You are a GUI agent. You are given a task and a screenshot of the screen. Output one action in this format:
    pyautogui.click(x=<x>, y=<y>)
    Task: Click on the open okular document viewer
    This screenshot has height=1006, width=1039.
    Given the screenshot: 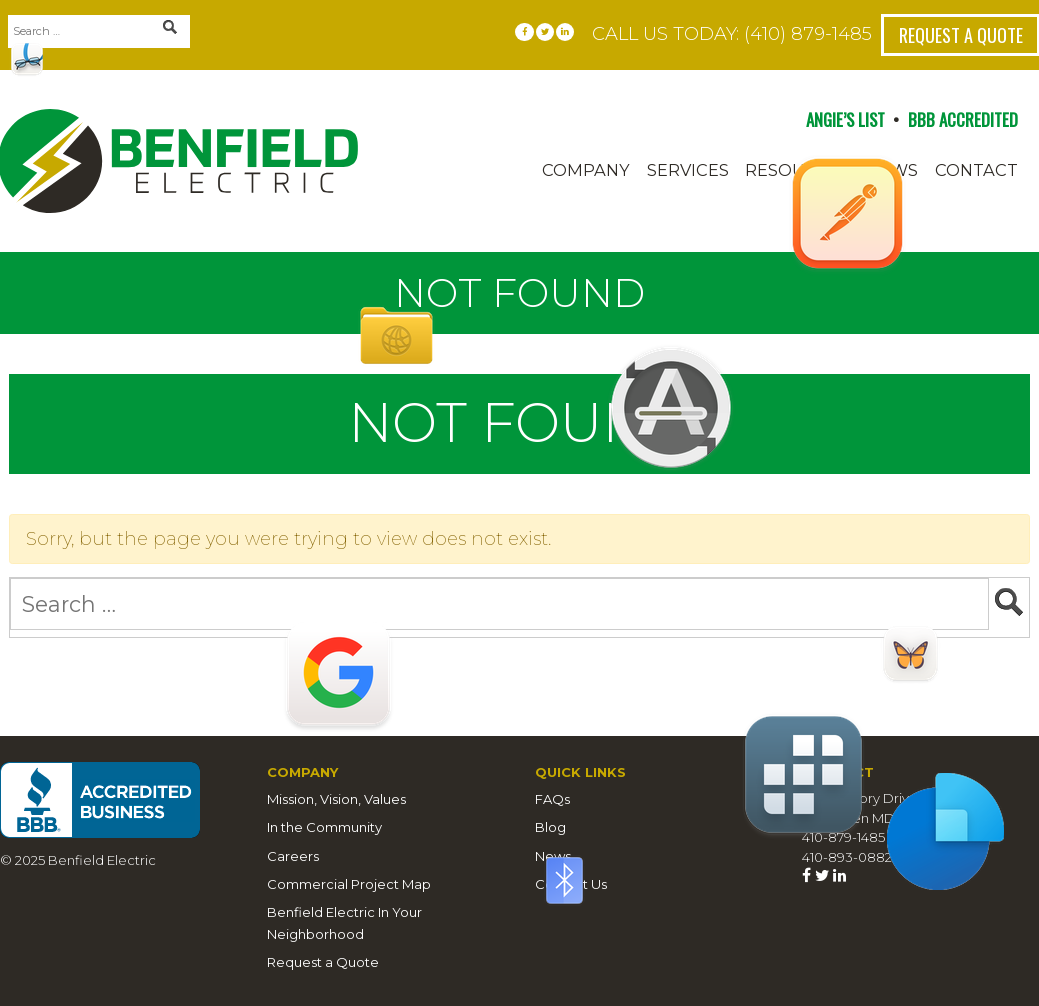 What is the action you would take?
    pyautogui.click(x=27, y=59)
    